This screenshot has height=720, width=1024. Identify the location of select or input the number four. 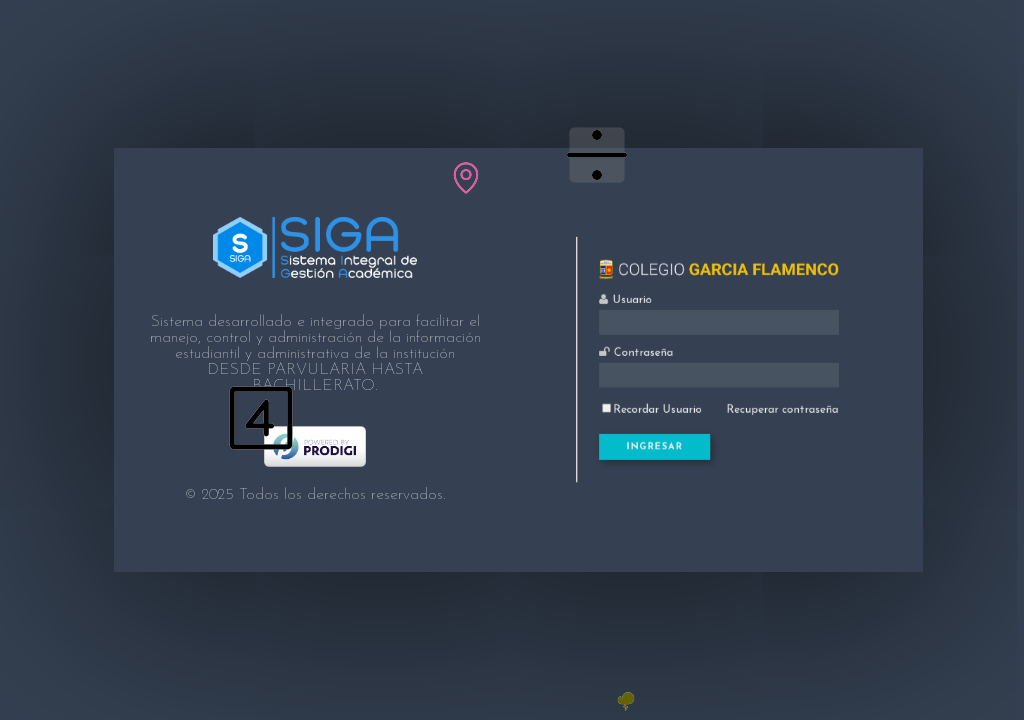
(261, 418).